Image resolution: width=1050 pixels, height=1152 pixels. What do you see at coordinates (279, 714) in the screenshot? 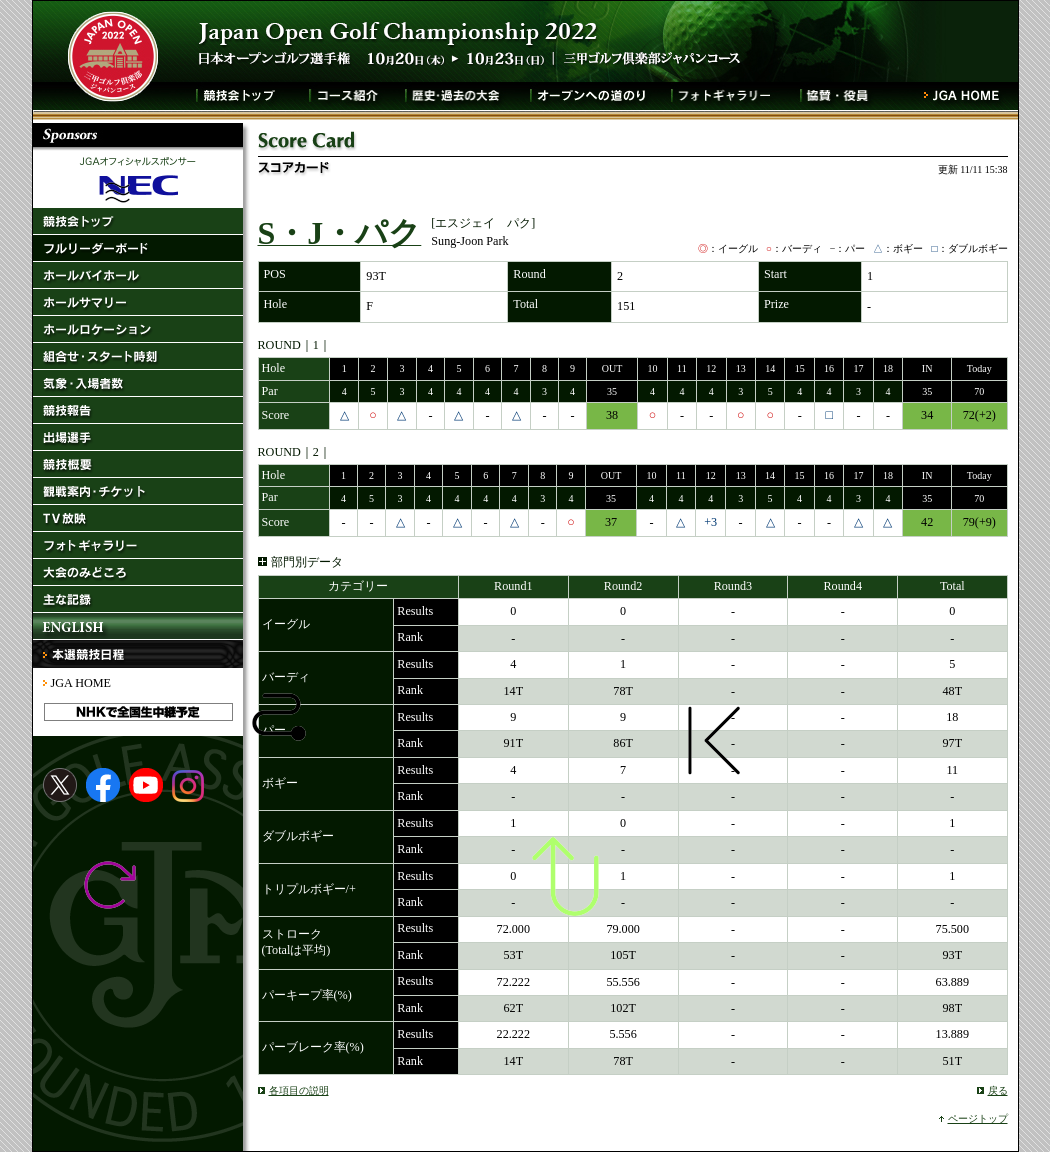
I see `view or edit a route path` at bounding box center [279, 714].